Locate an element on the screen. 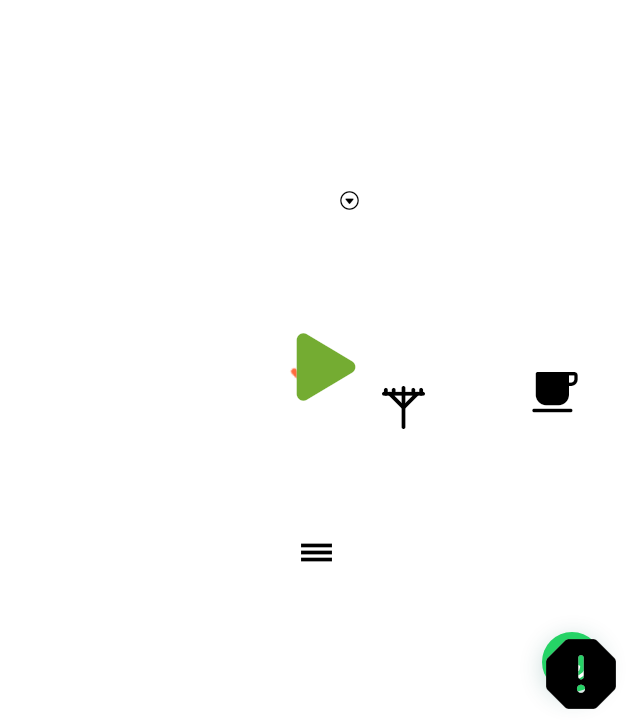  open navigation menu is located at coordinates (316, 552).